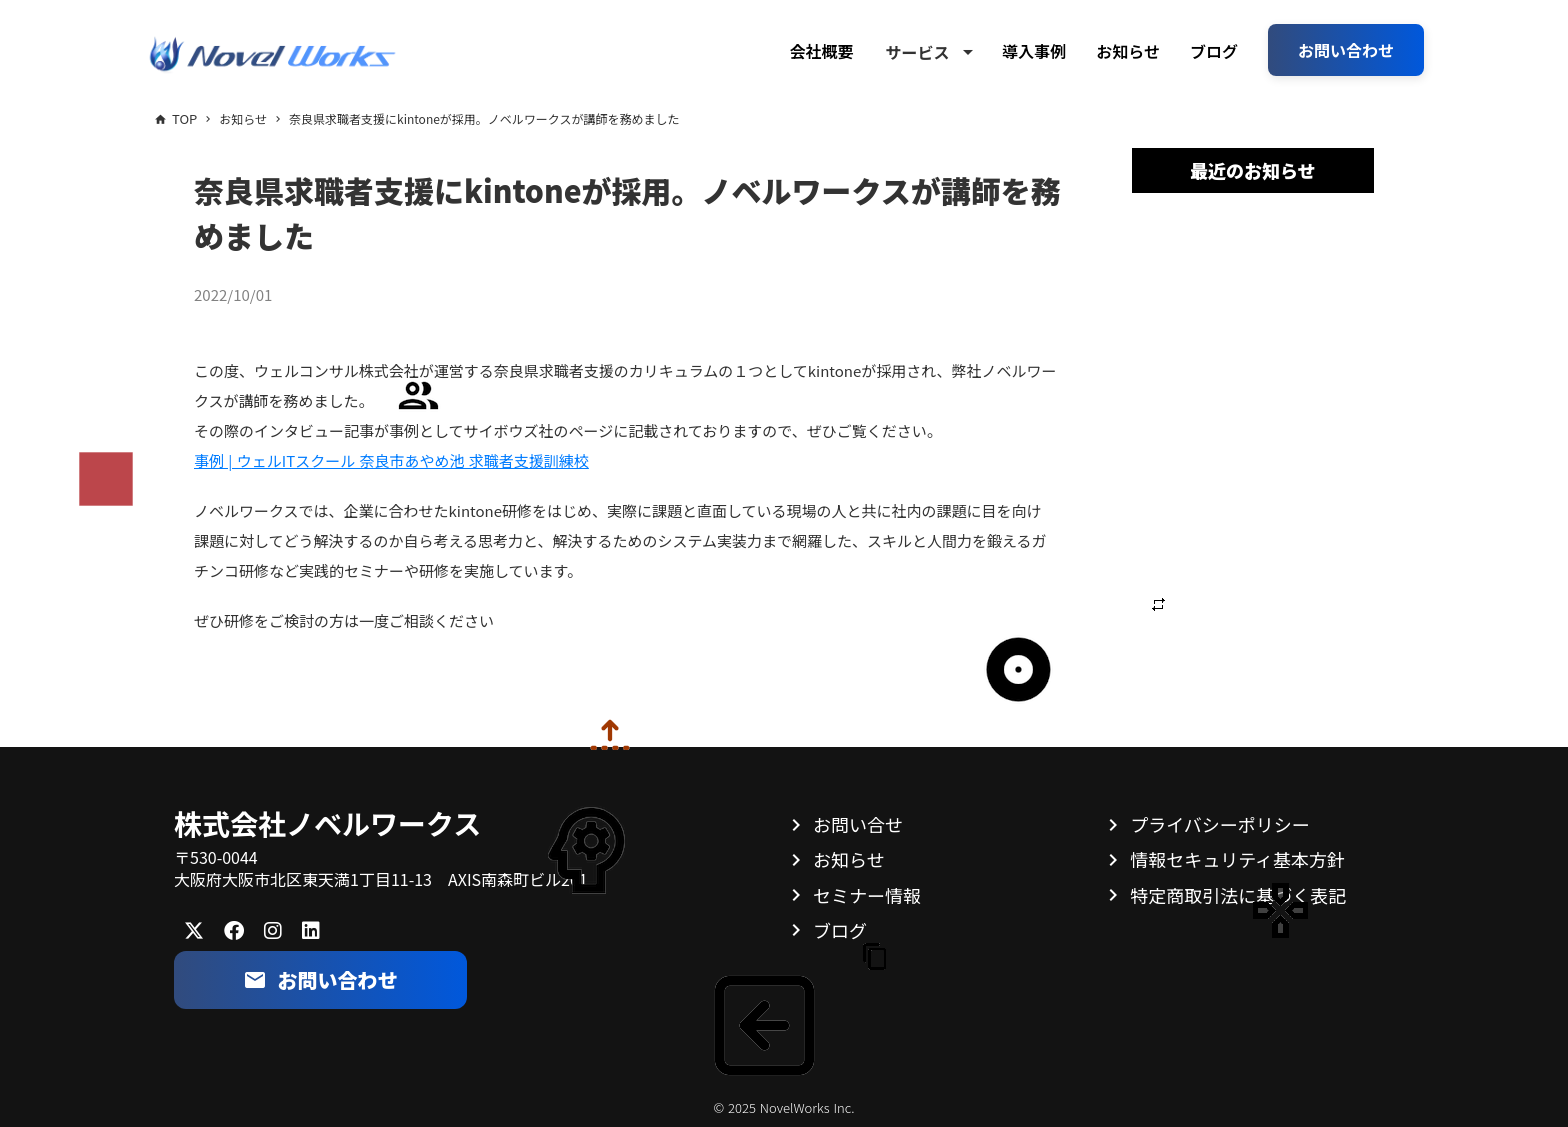 This screenshot has height=1127, width=1568. What do you see at coordinates (610, 737) in the screenshot?
I see `collapse content upward` at bounding box center [610, 737].